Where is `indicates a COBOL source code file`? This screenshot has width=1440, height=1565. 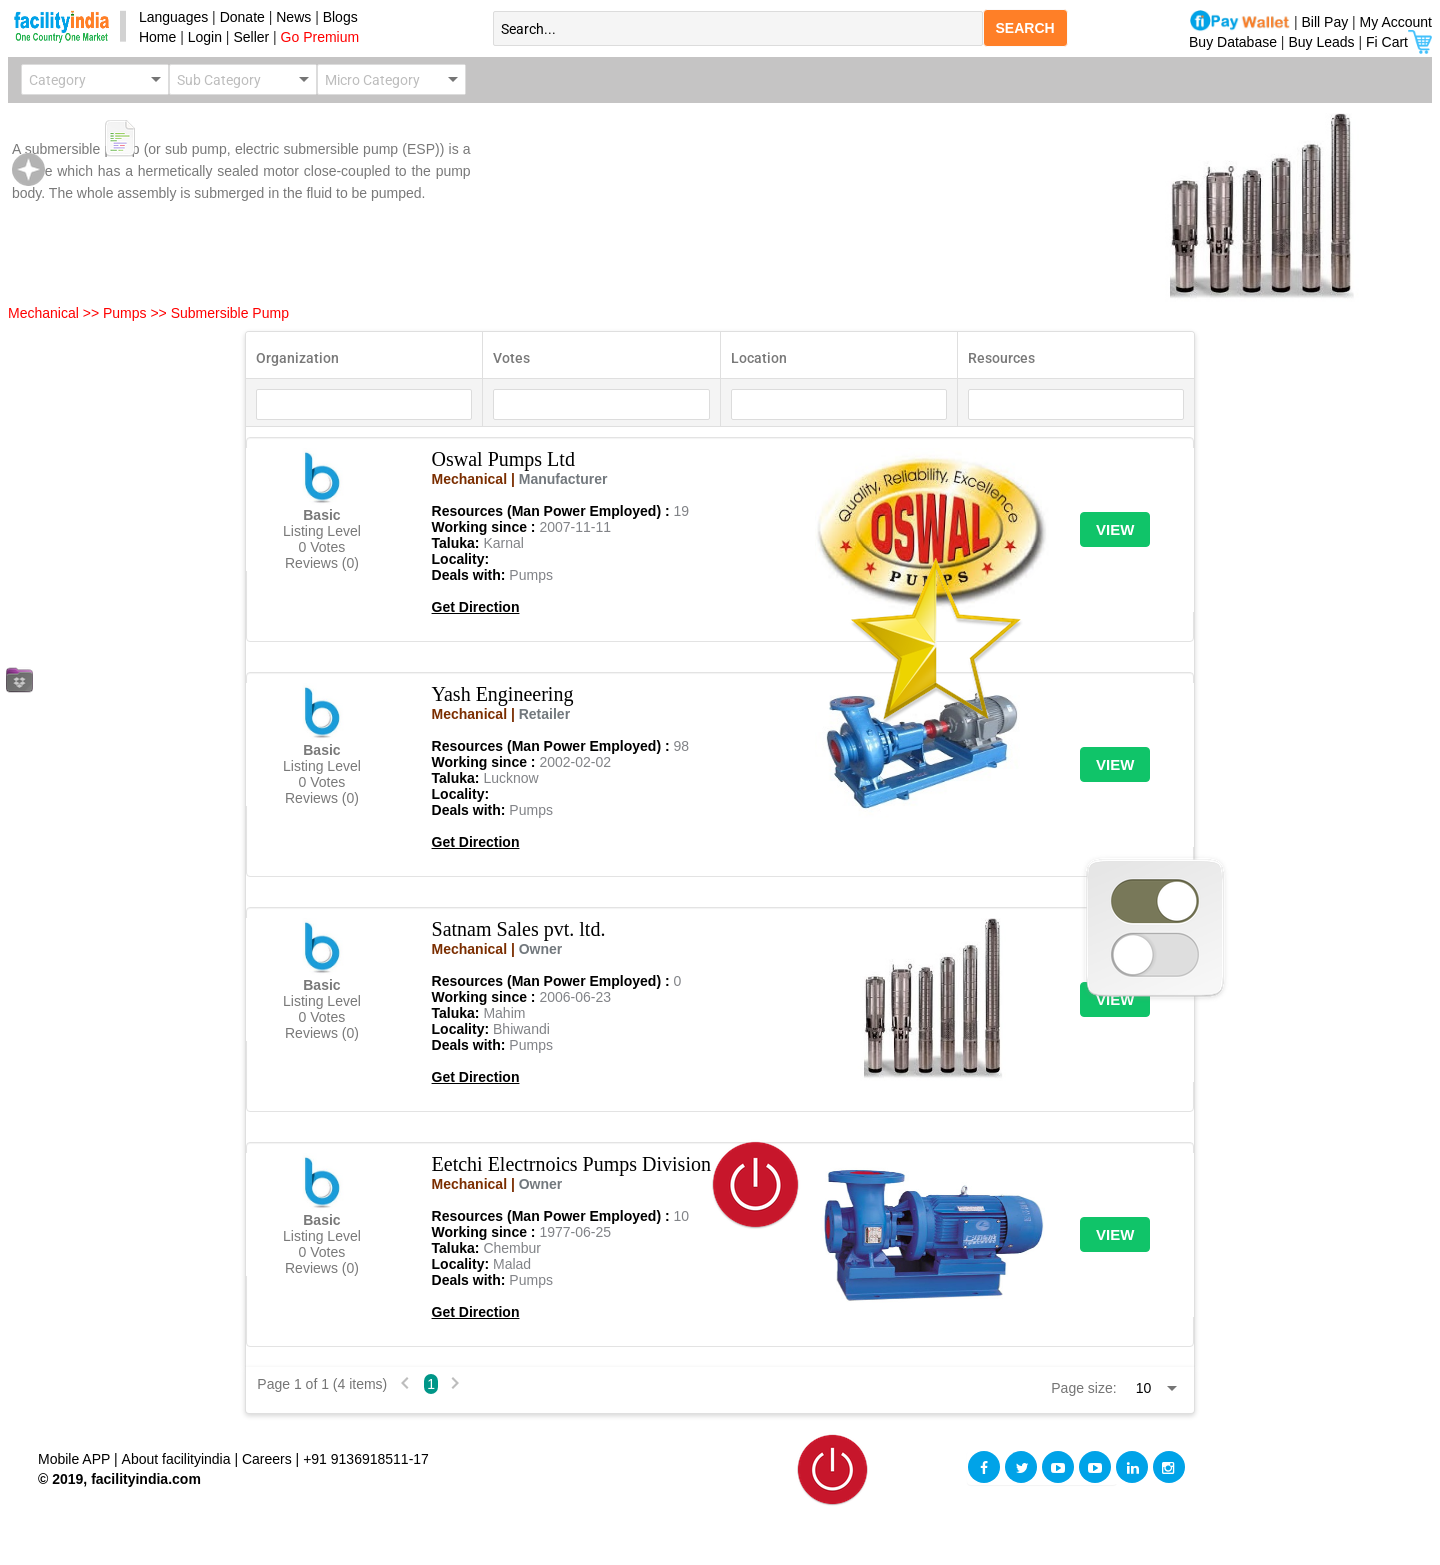 indicates a COBOL source code file is located at coordinates (120, 138).